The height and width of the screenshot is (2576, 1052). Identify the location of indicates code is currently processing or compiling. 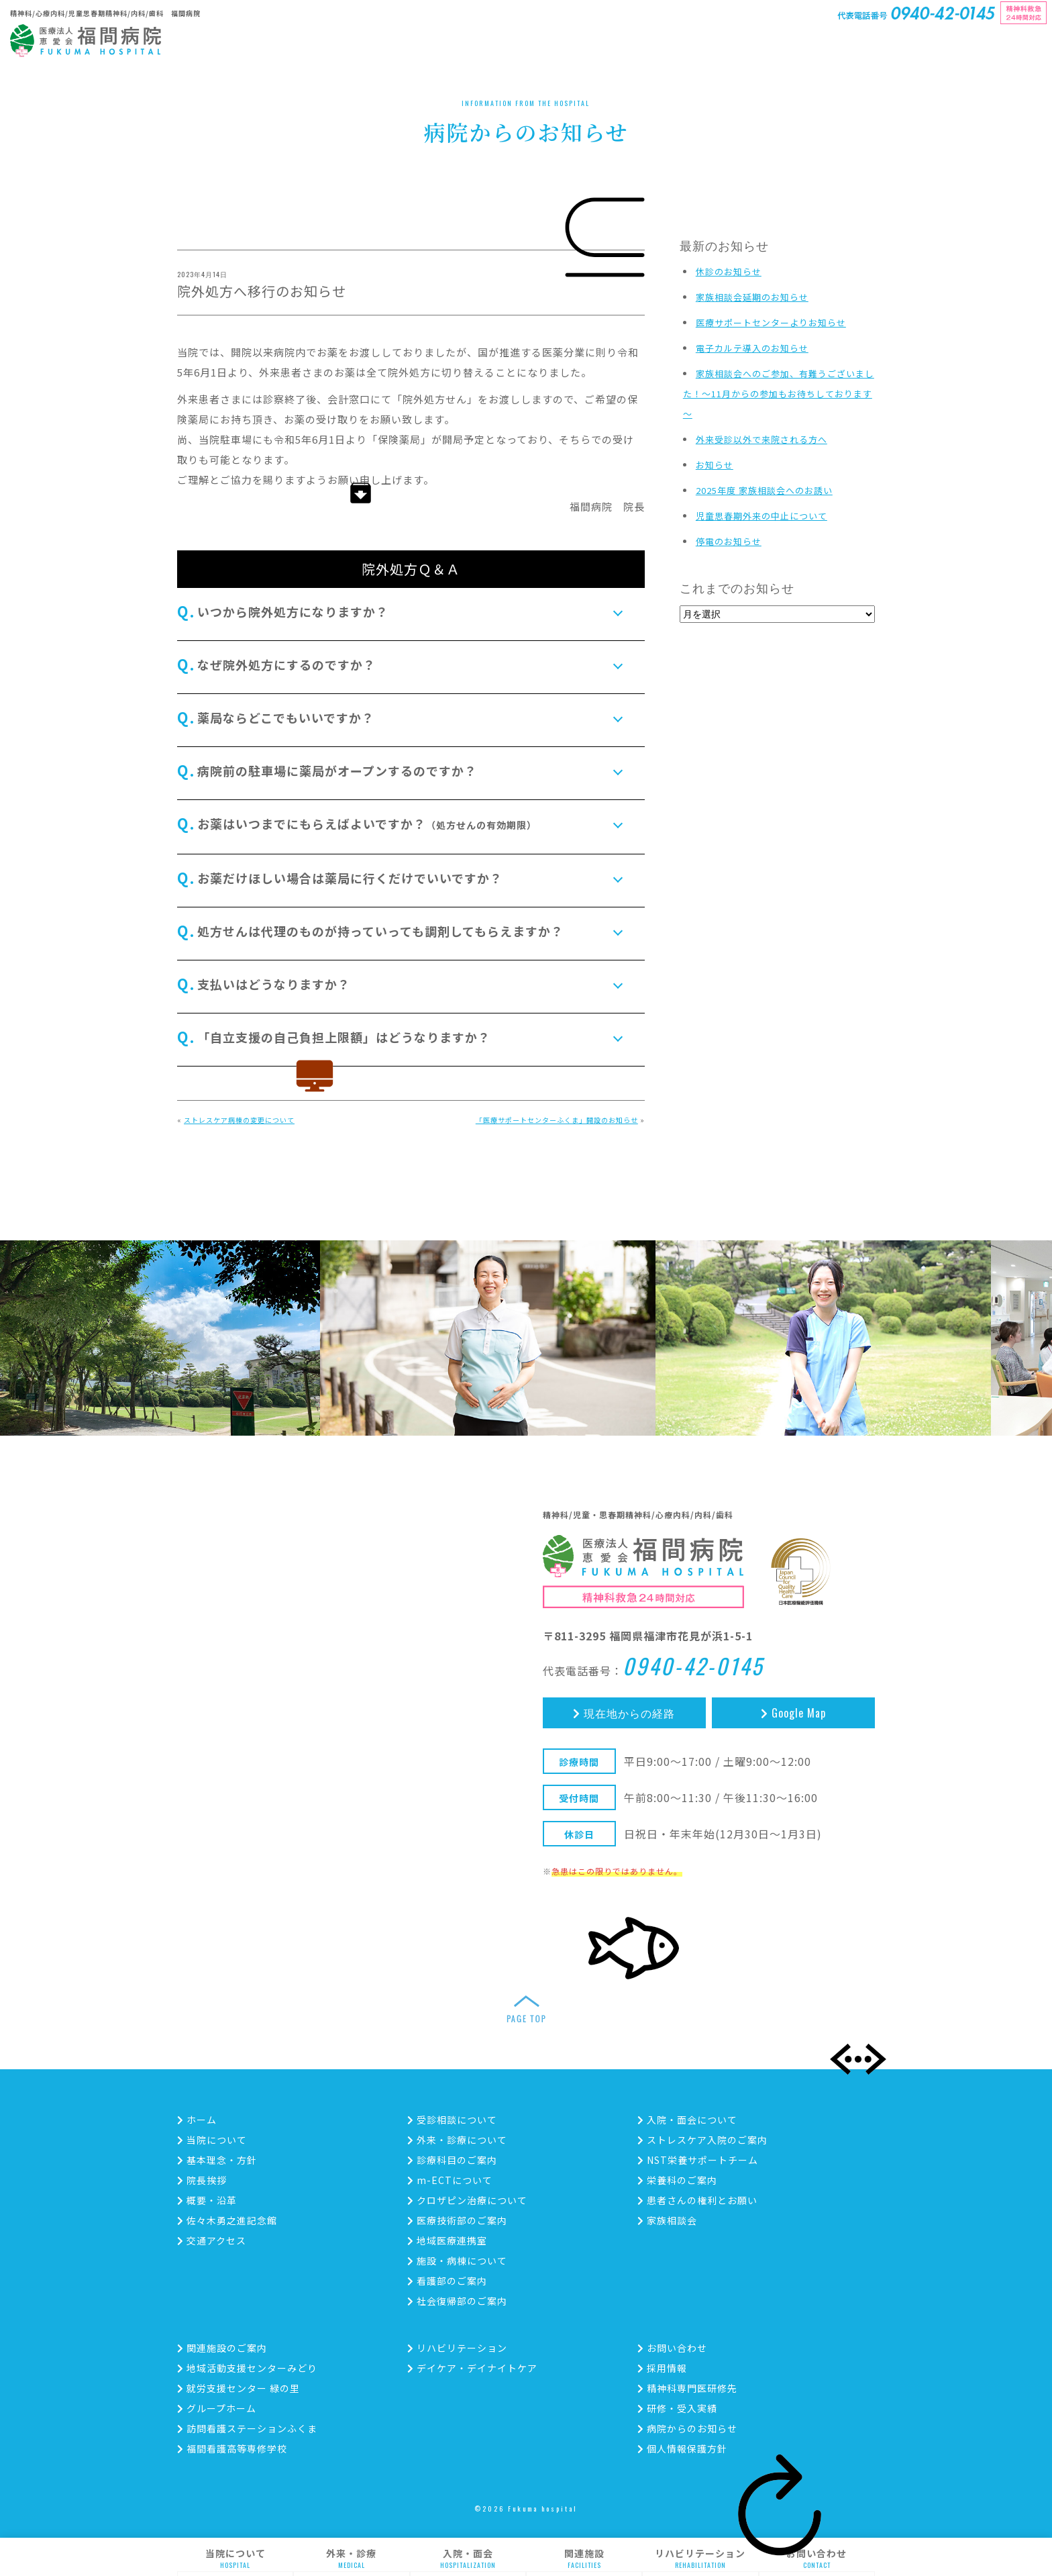
(858, 2059).